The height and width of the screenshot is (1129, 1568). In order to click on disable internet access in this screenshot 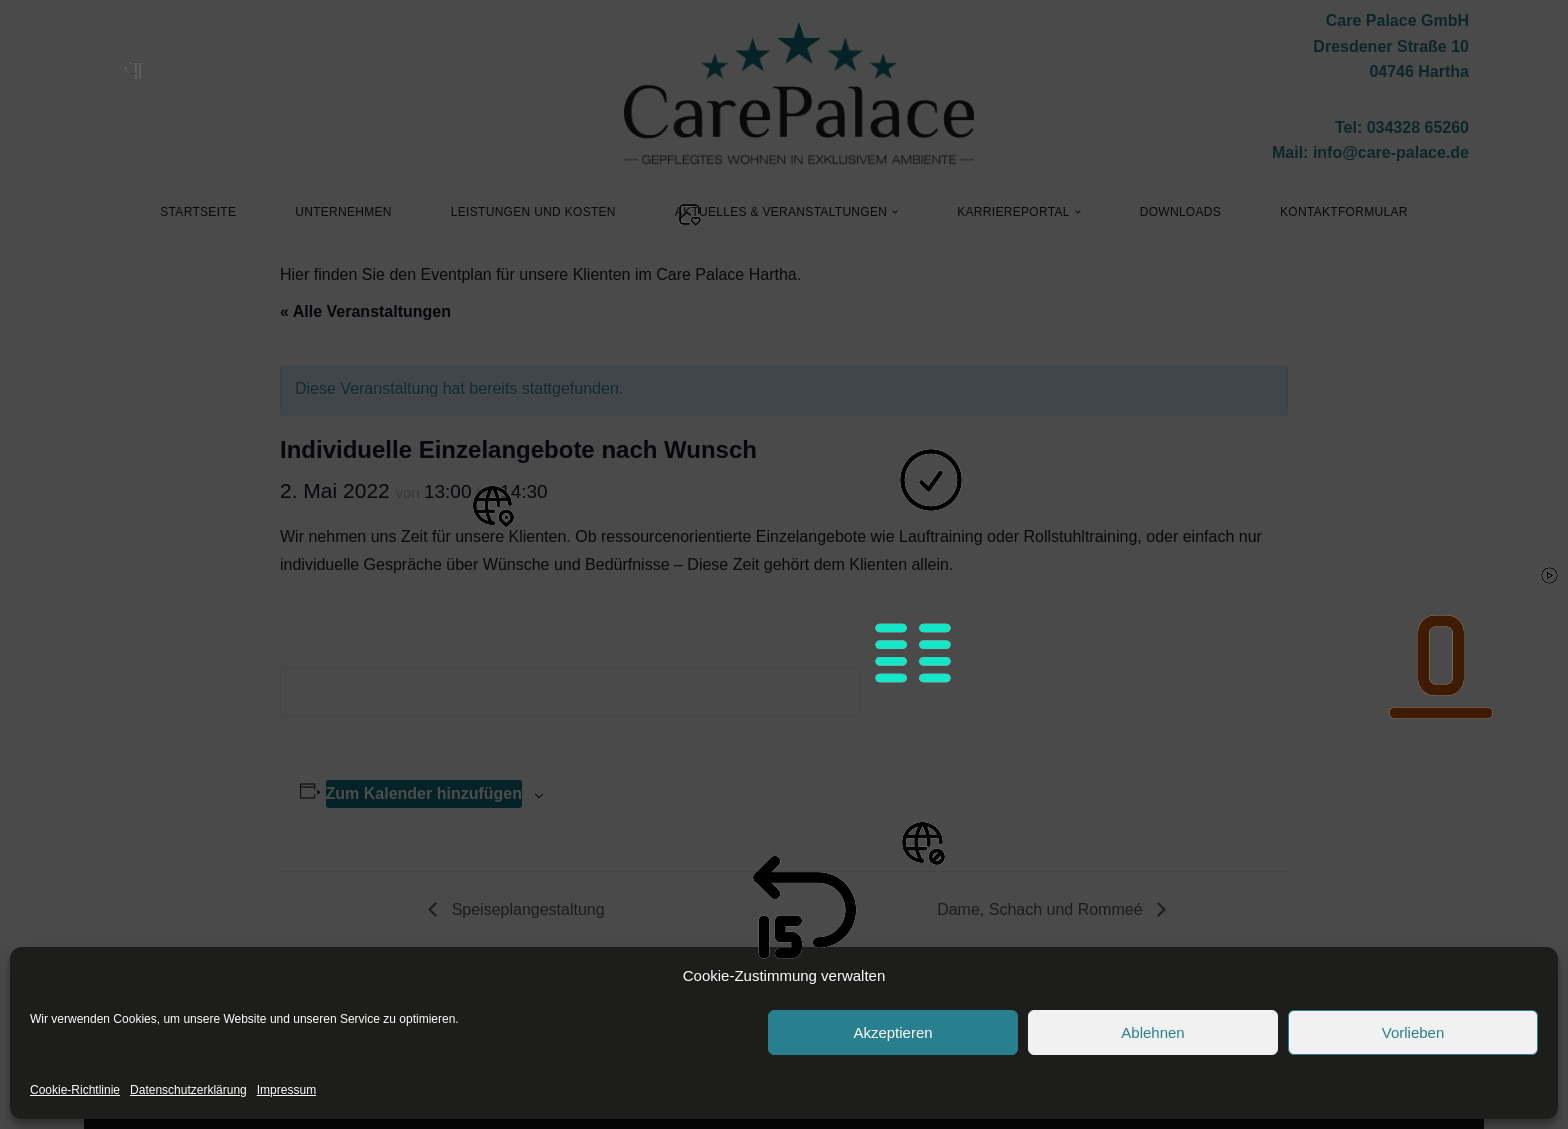, I will do `click(922, 842)`.